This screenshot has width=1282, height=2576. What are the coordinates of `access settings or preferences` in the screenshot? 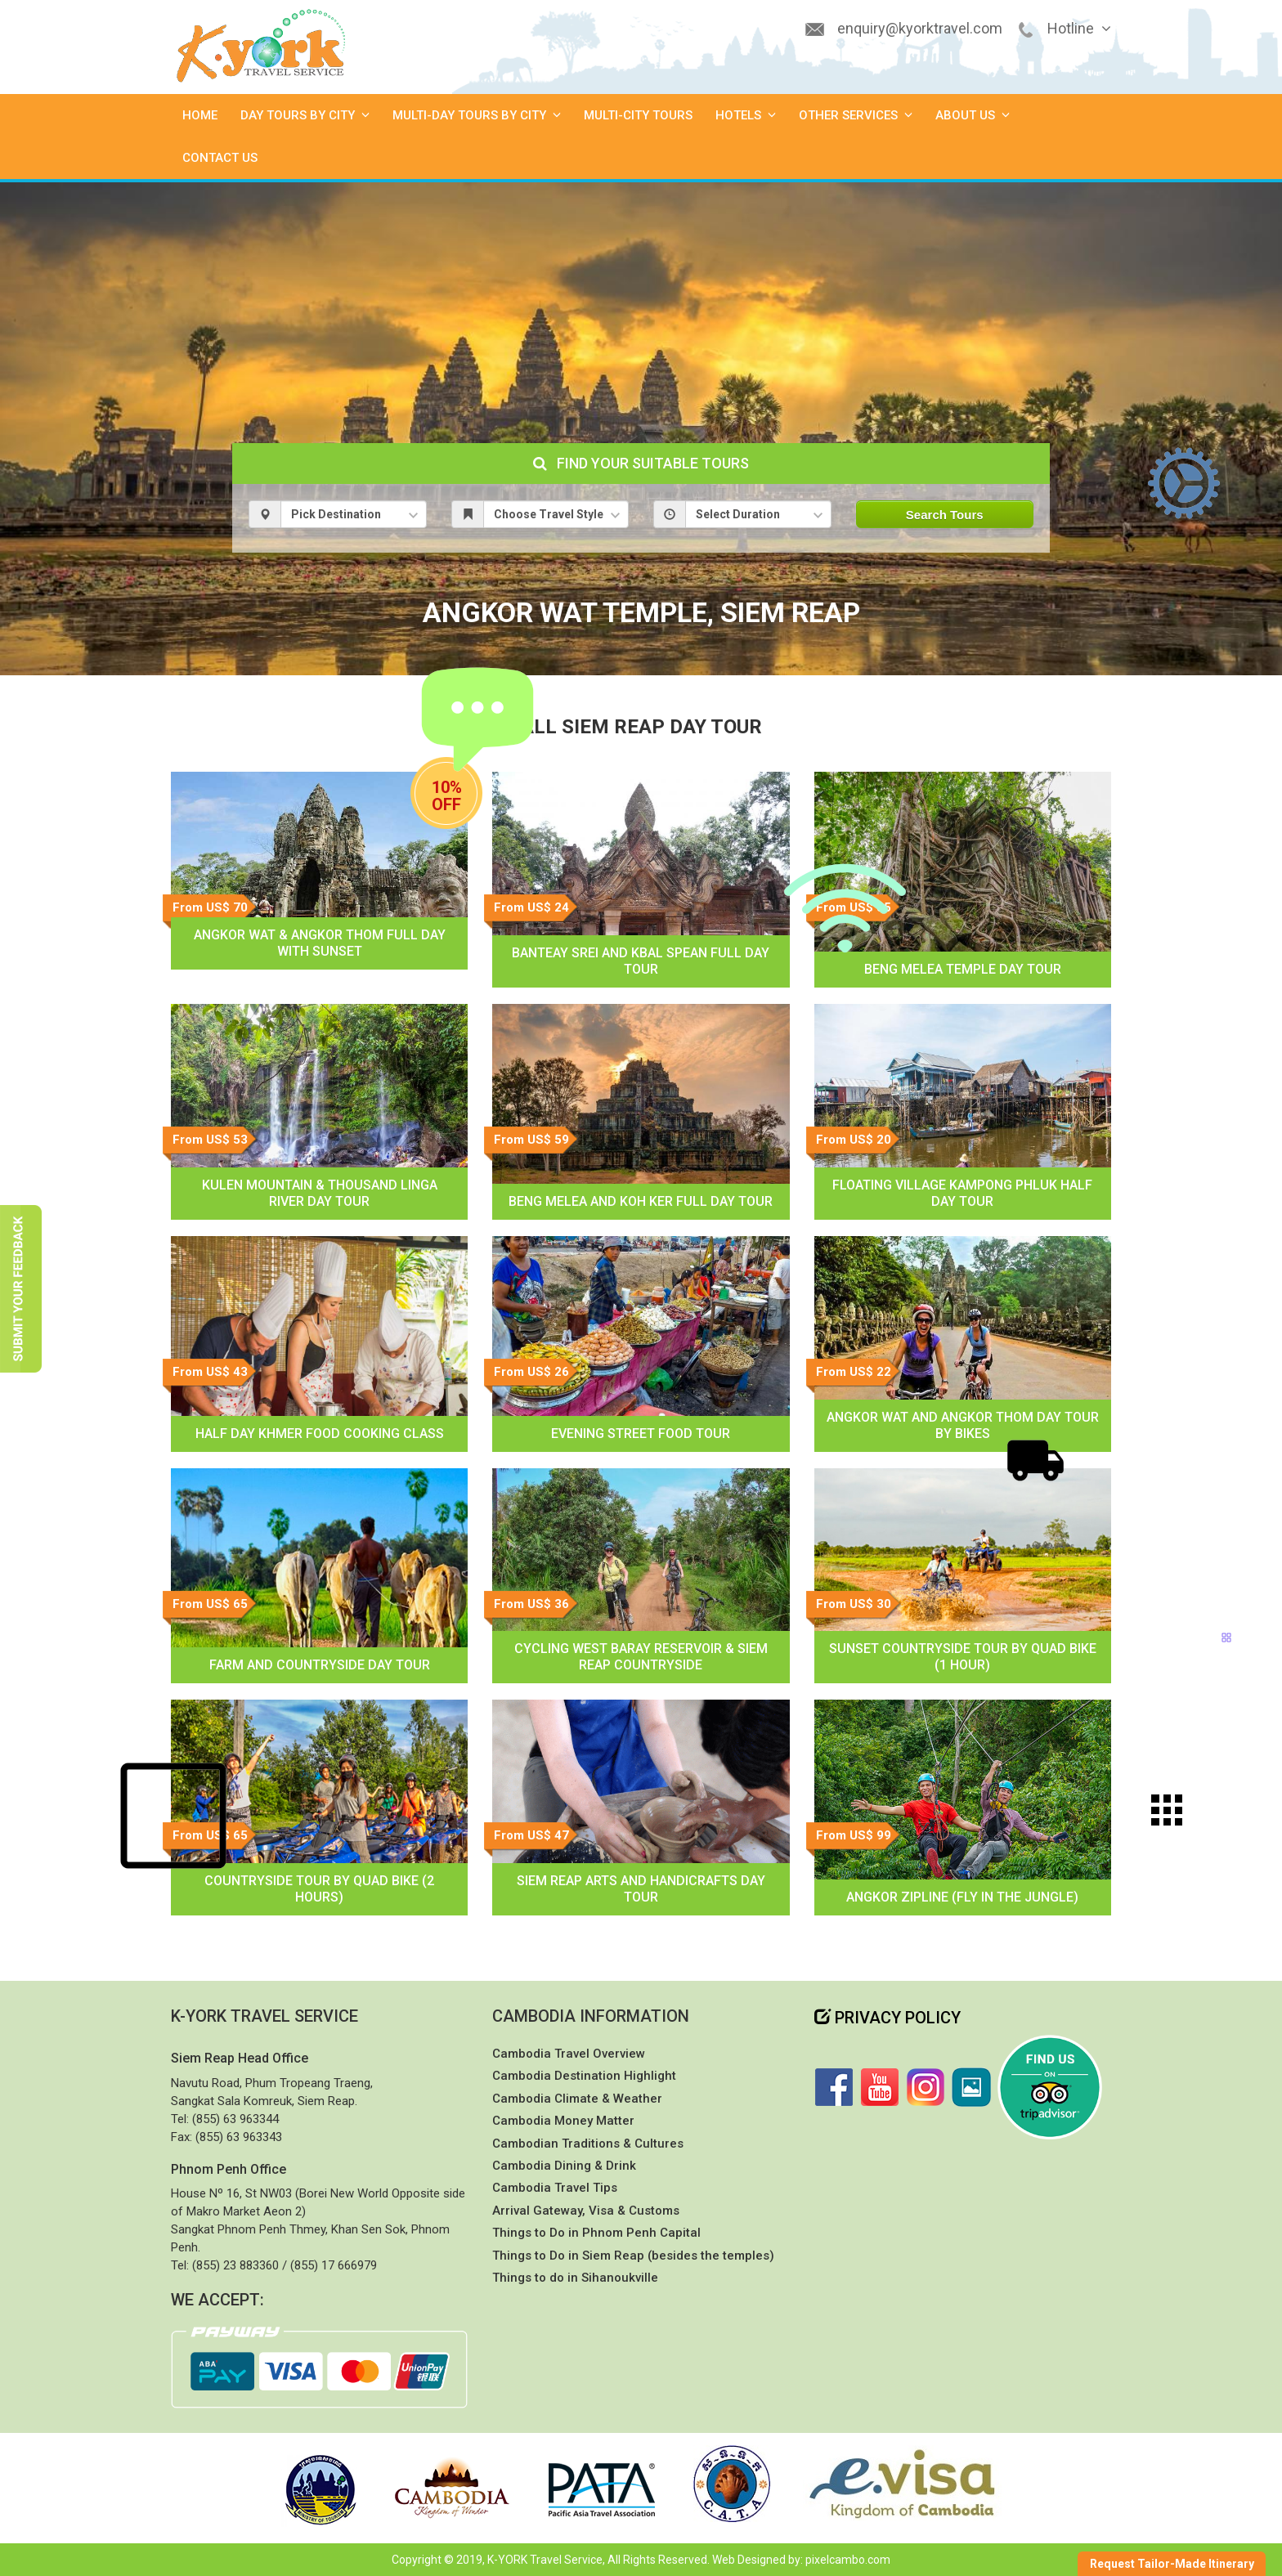 It's located at (1184, 483).